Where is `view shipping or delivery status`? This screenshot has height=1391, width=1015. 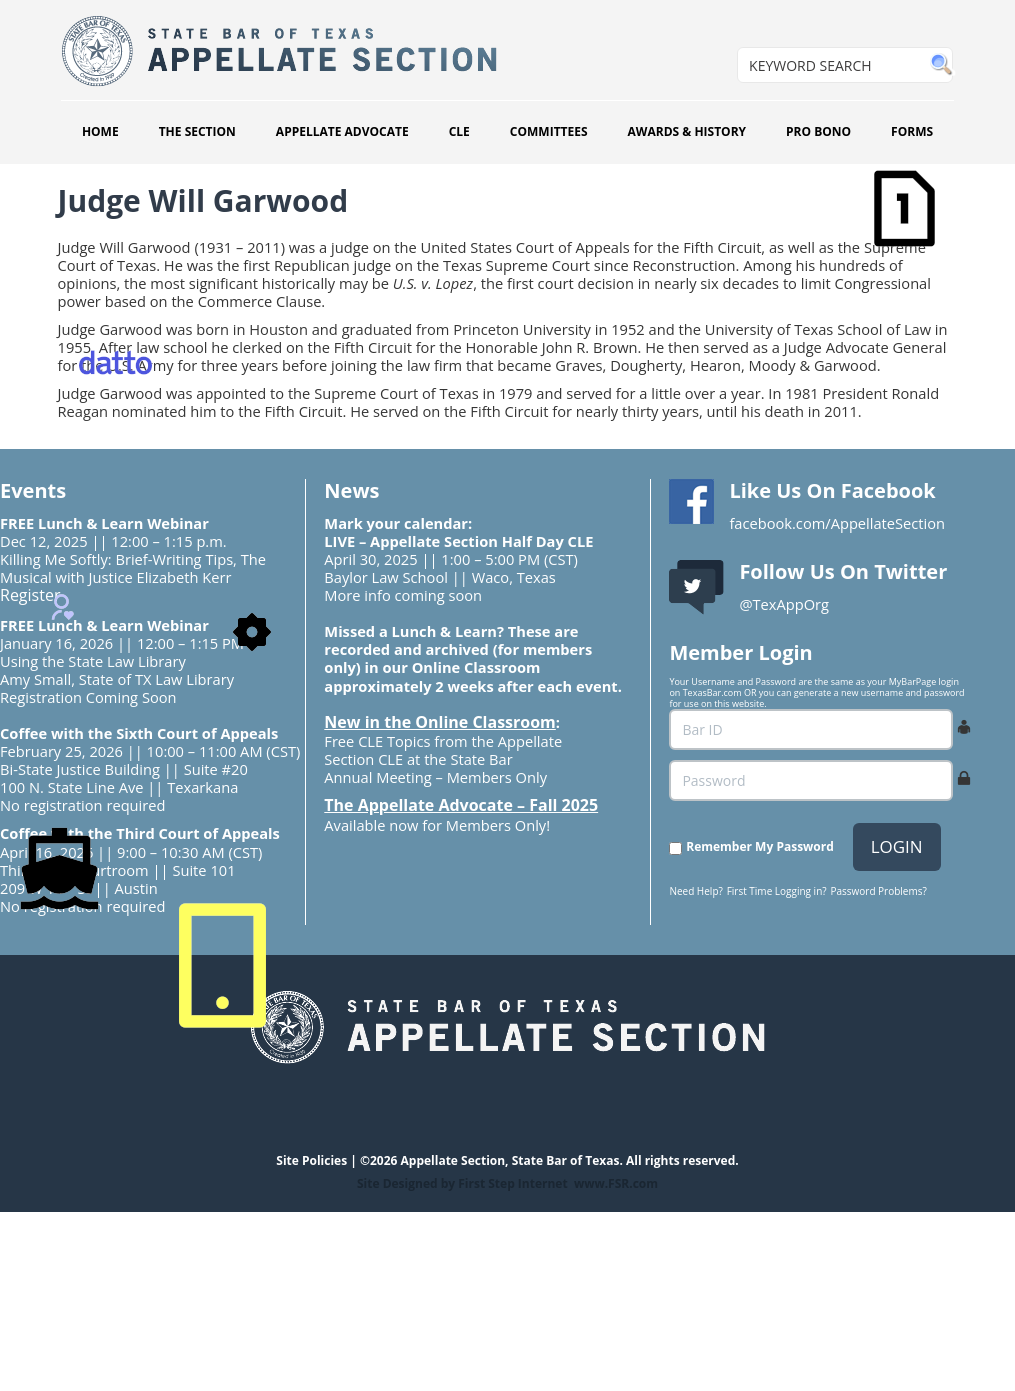 view shipping or delivery status is located at coordinates (59, 870).